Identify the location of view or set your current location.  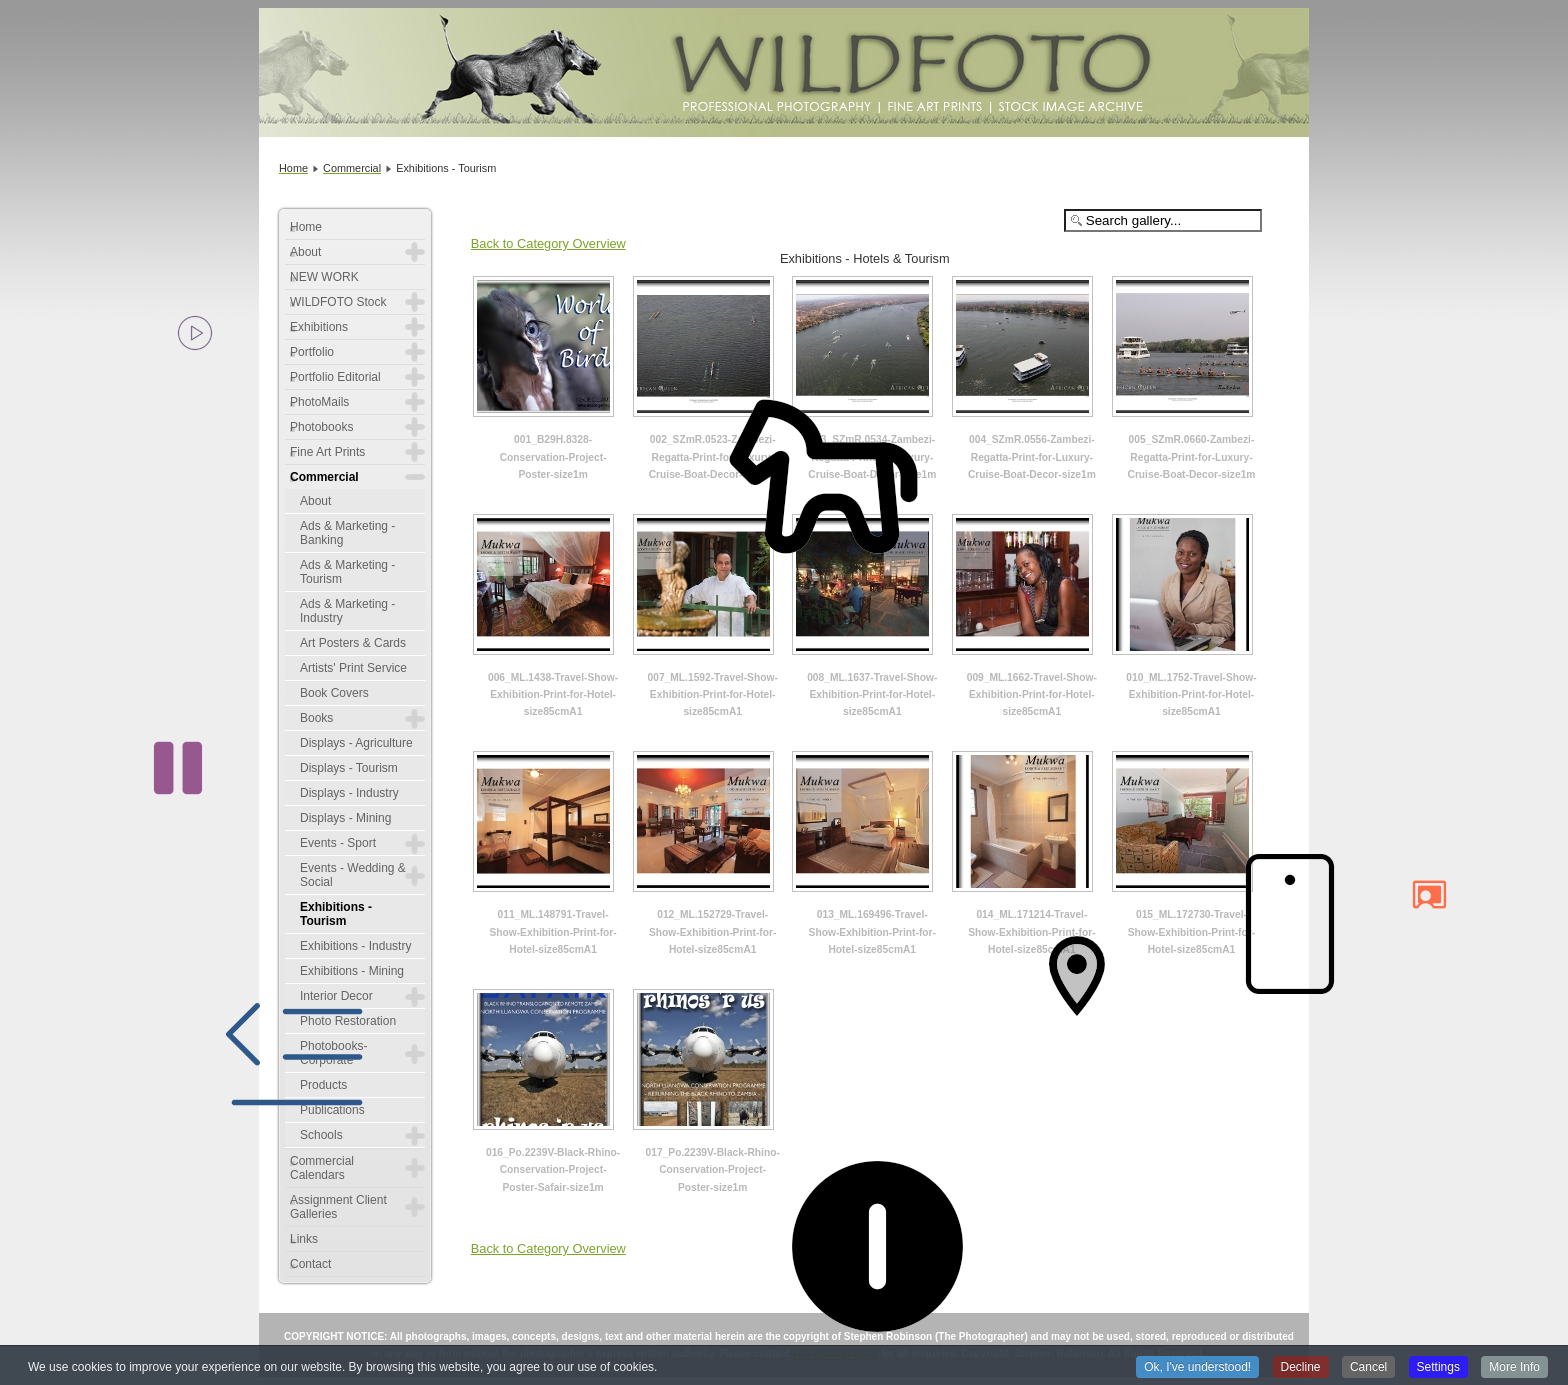
(1077, 976).